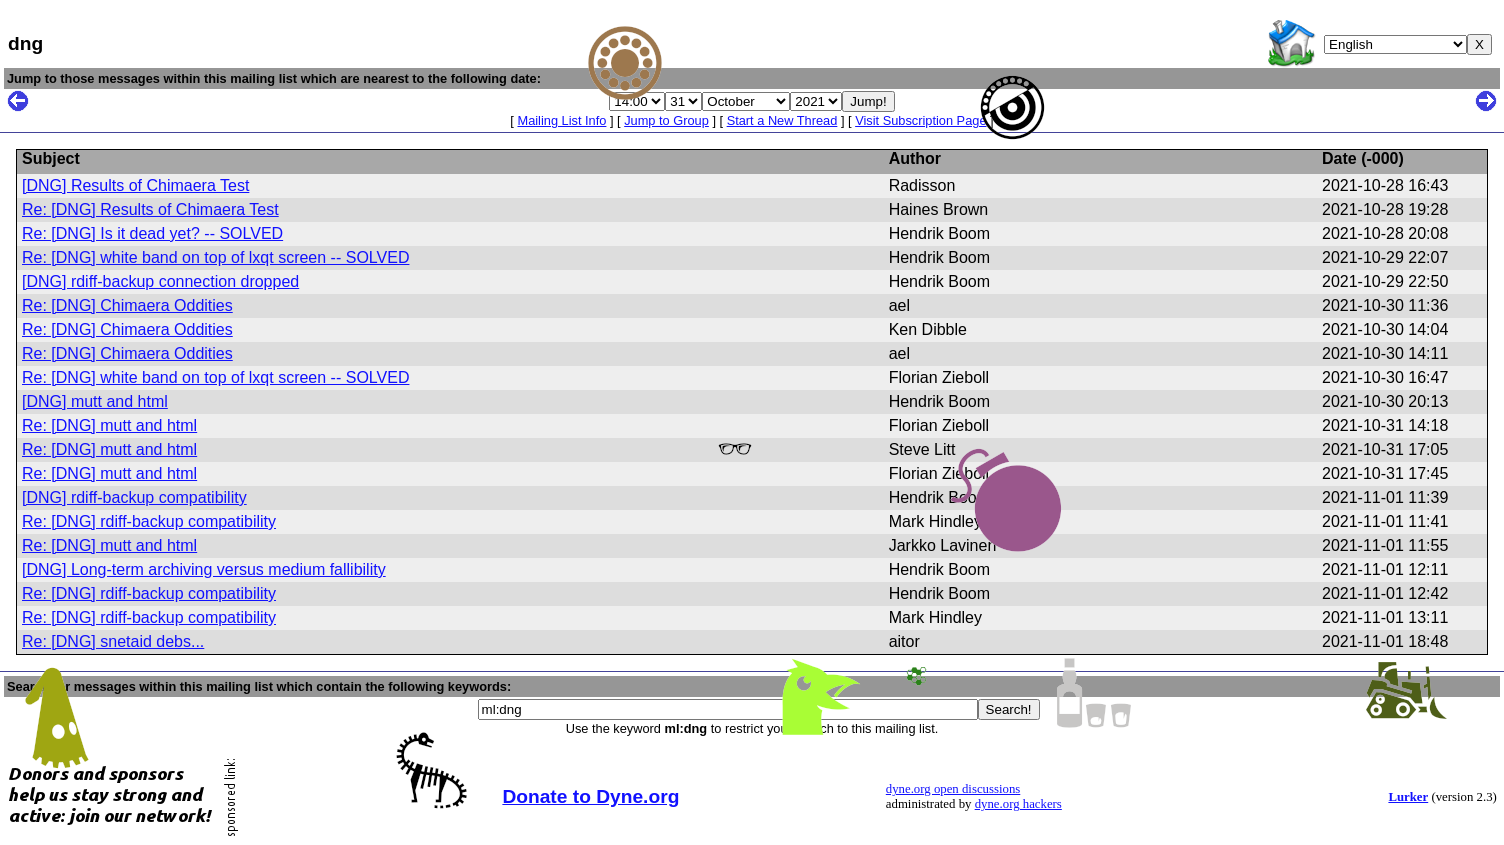  I want to click on share to twitter, so click(821, 696).